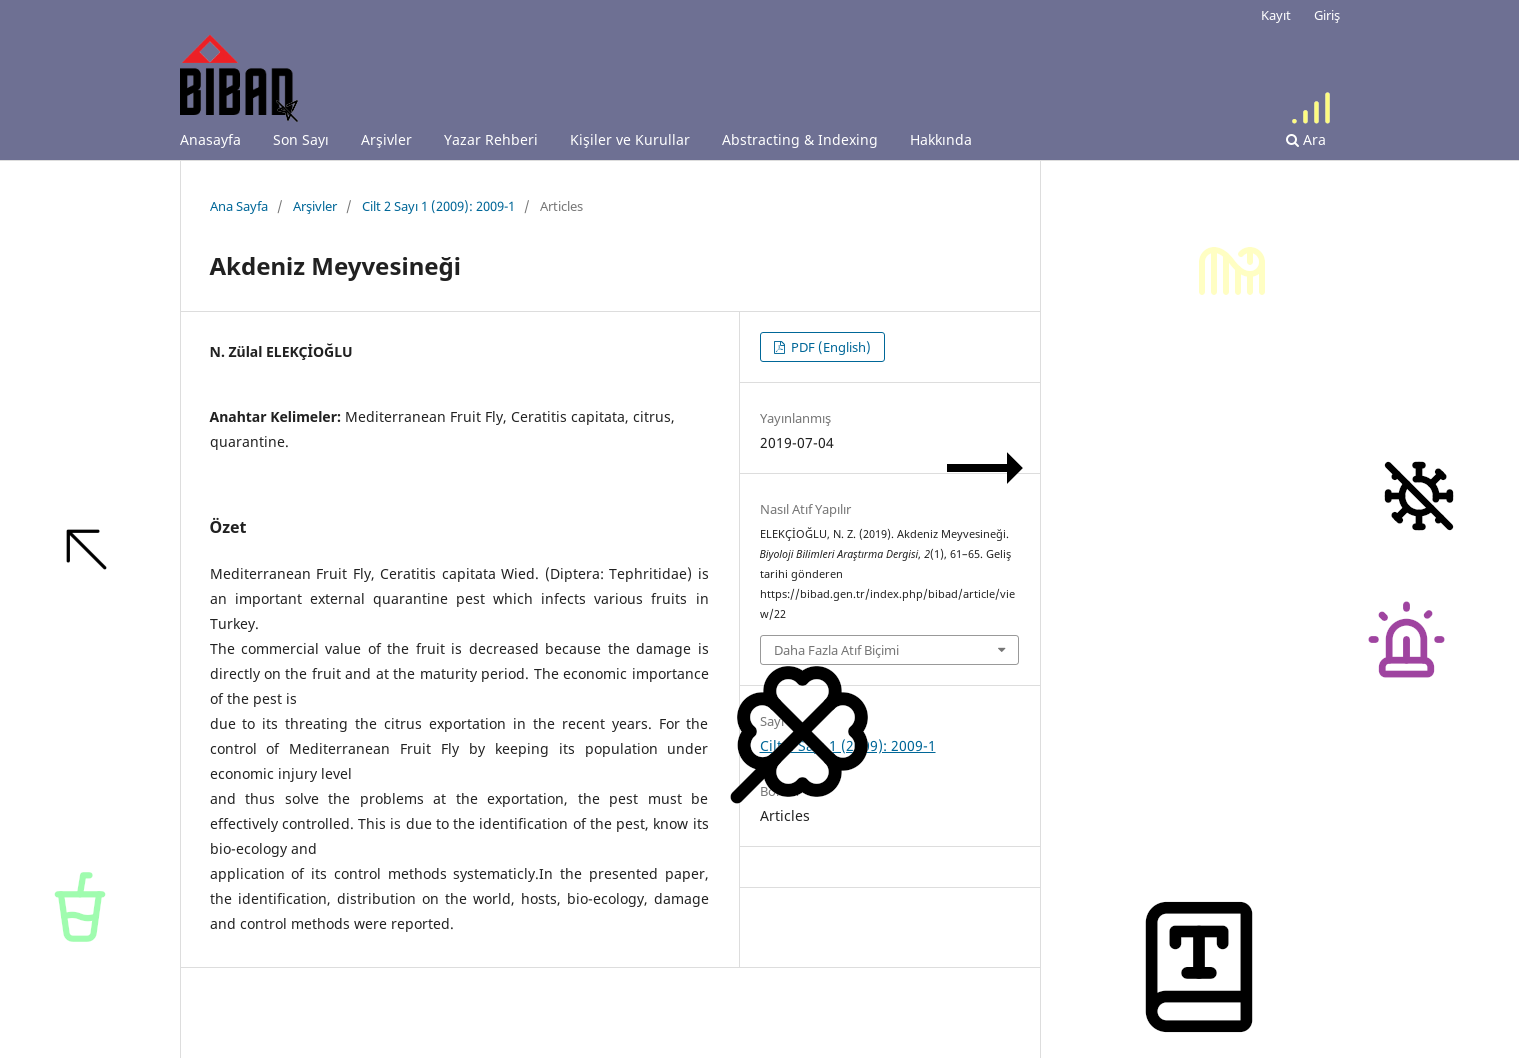 This screenshot has width=1519, height=1058. What do you see at coordinates (1406, 639) in the screenshot?
I see `trigger an emergency alert` at bounding box center [1406, 639].